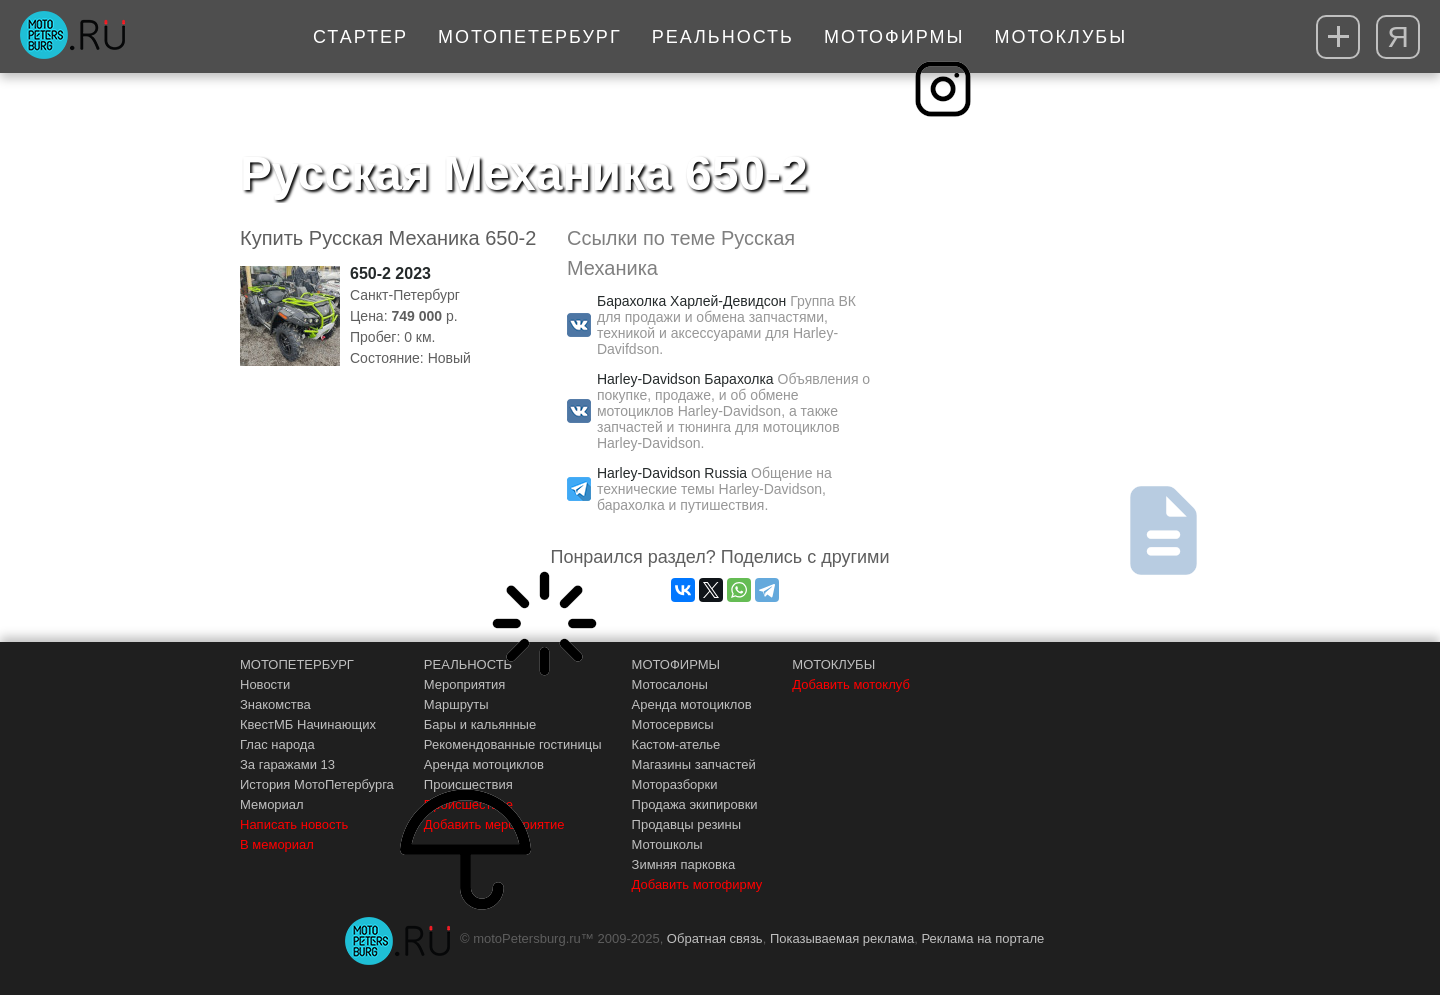  What do you see at coordinates (943, 89) in the screenshot?
I see `open instagram app` at bounding box center [943, 89].